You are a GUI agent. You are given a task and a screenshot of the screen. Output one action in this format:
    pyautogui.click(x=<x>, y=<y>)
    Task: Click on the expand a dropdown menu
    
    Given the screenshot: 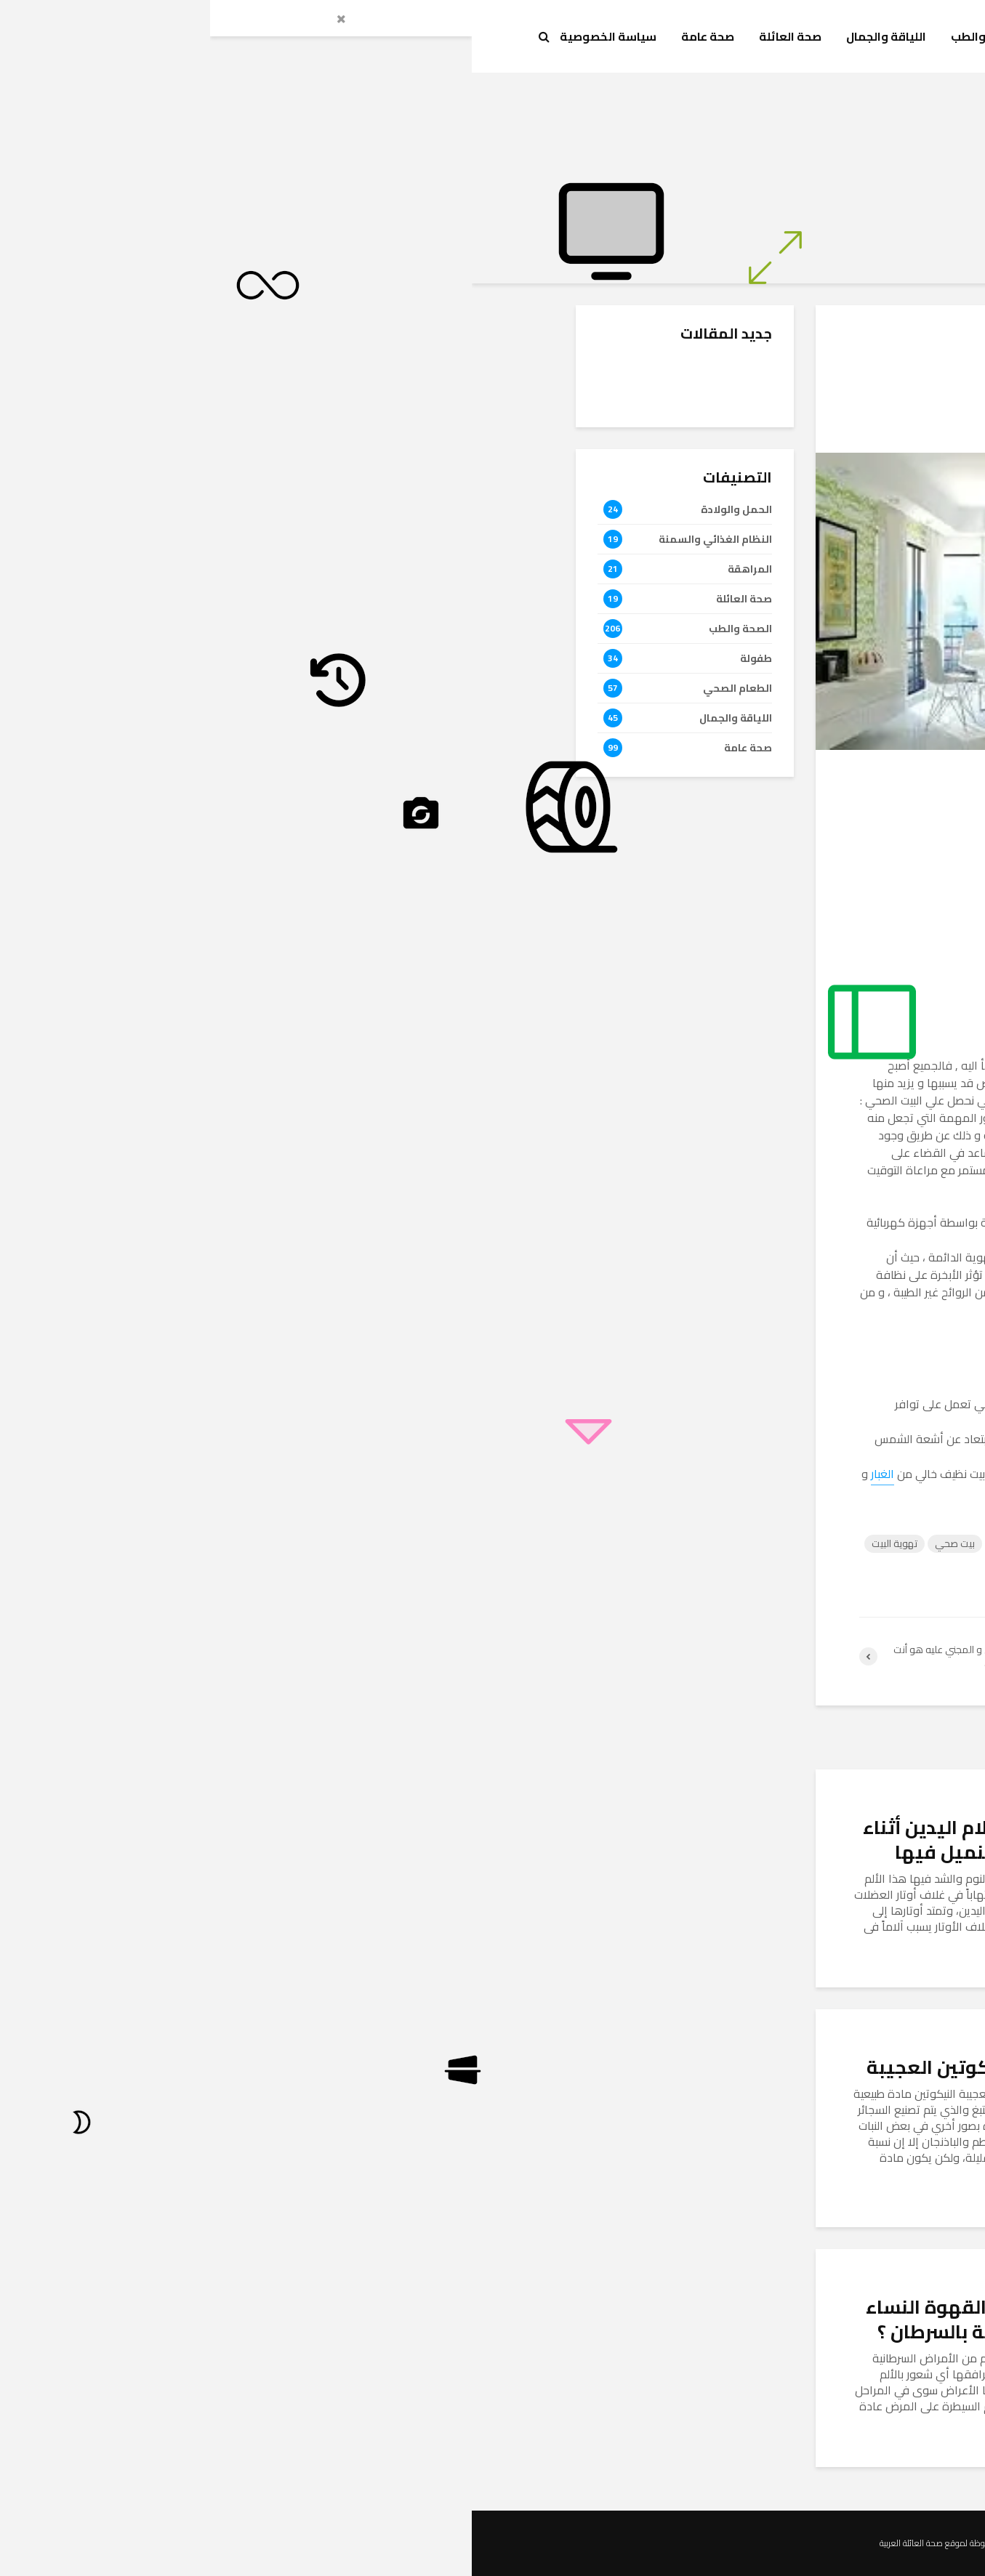 What is the action you would take?
    pyautogui.click(x=588, y=1429)
    